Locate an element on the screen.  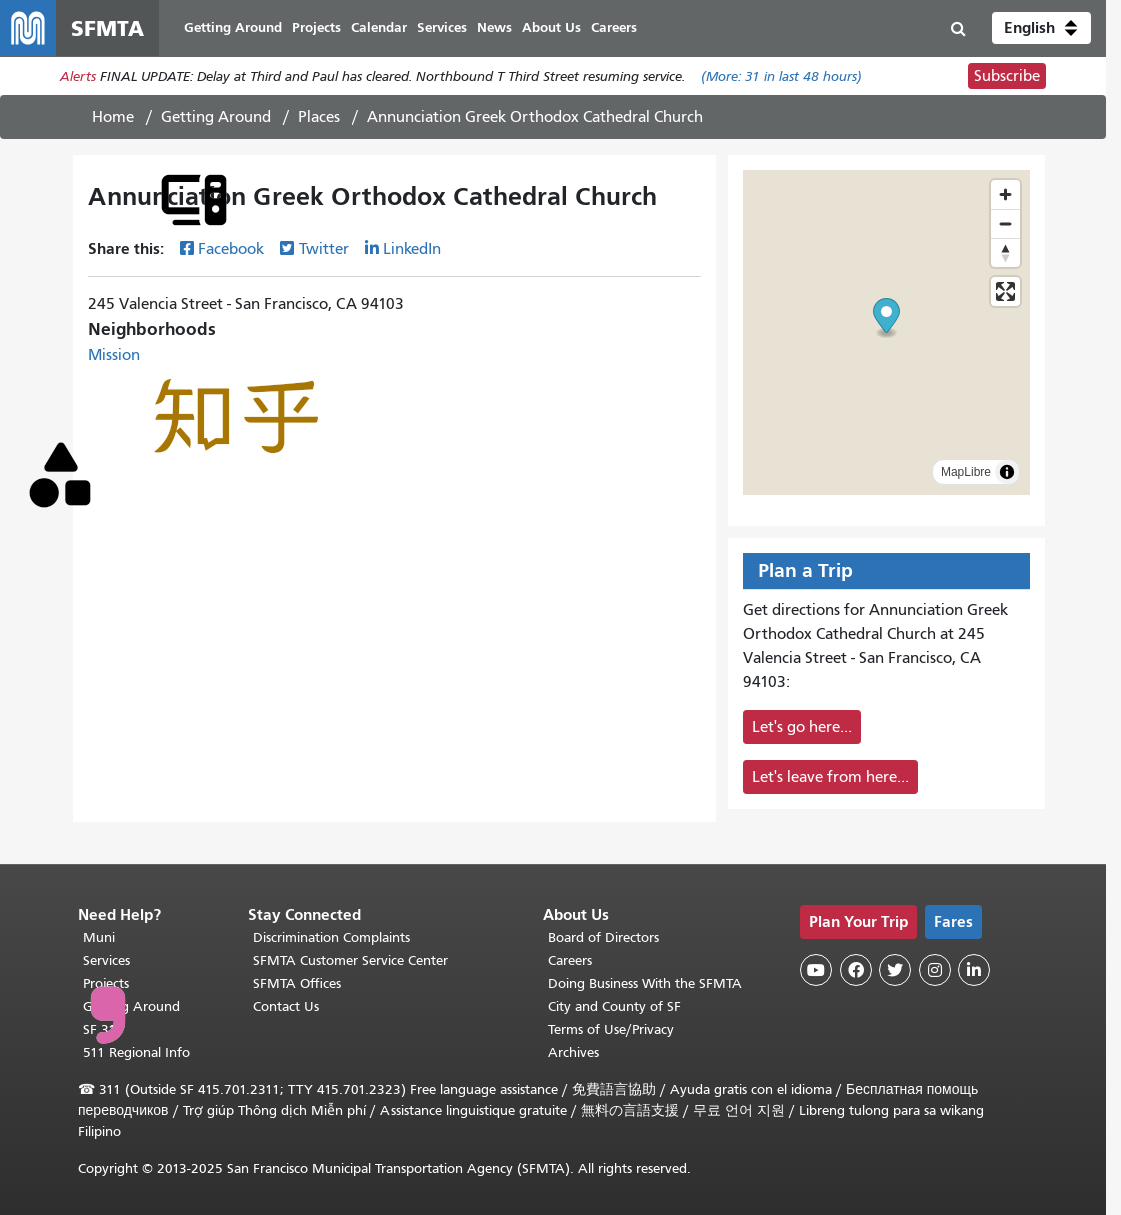
open zhihu app or website is located at coordinates (236, 416).